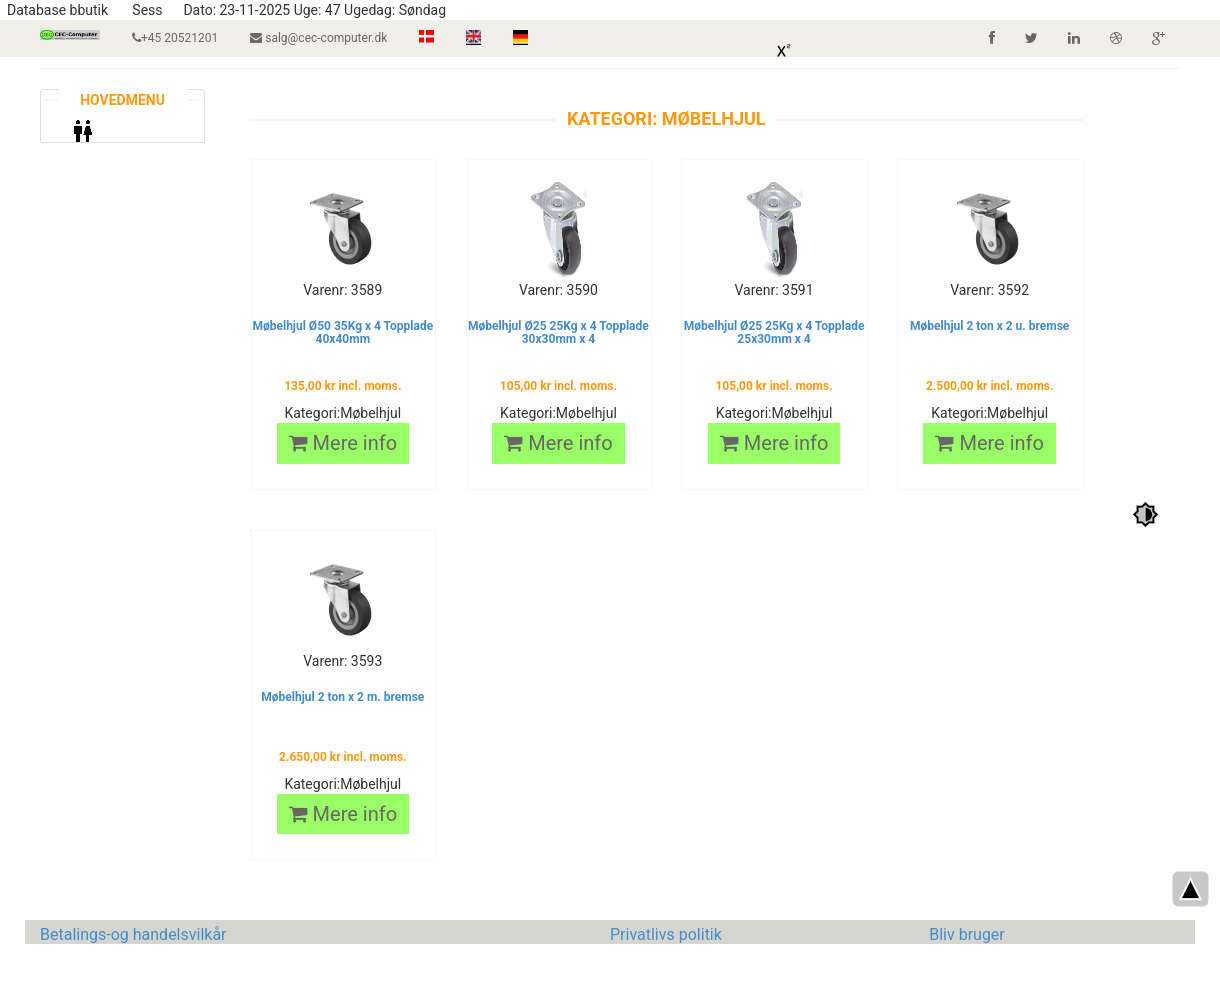 The height and width of the screenshot is (984, 1220). What do you see at coordinates (1145, 514) in the screenshot?
I see `adjust screen brightness to medium level` at bounding box center [1145, 514].